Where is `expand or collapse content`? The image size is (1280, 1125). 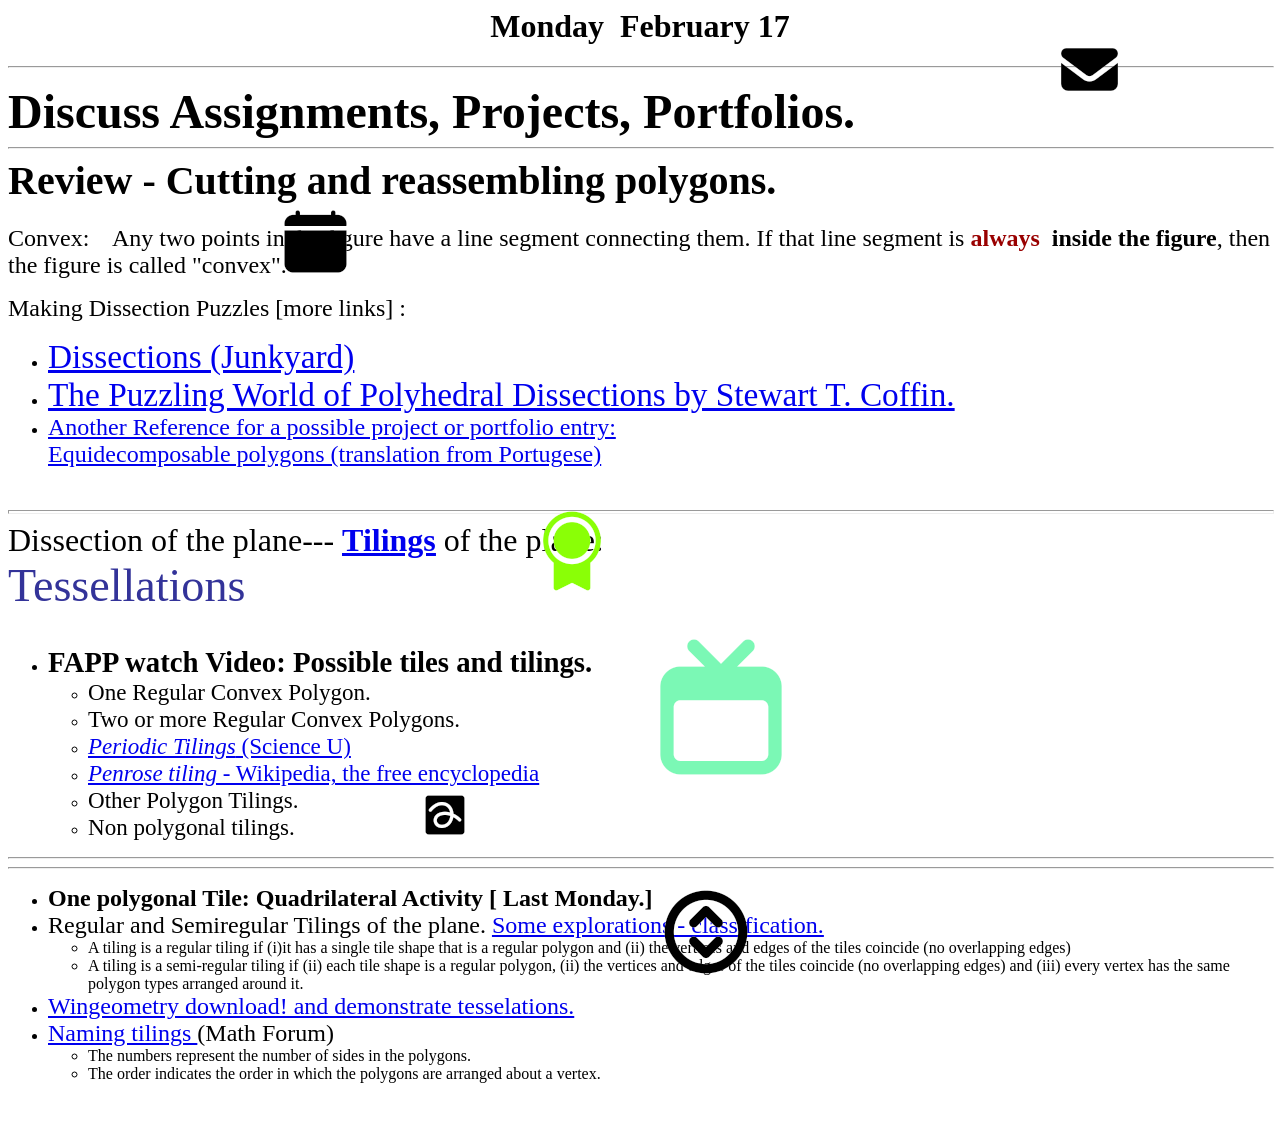
expand or collapse content is located at coordinates (706, 932).